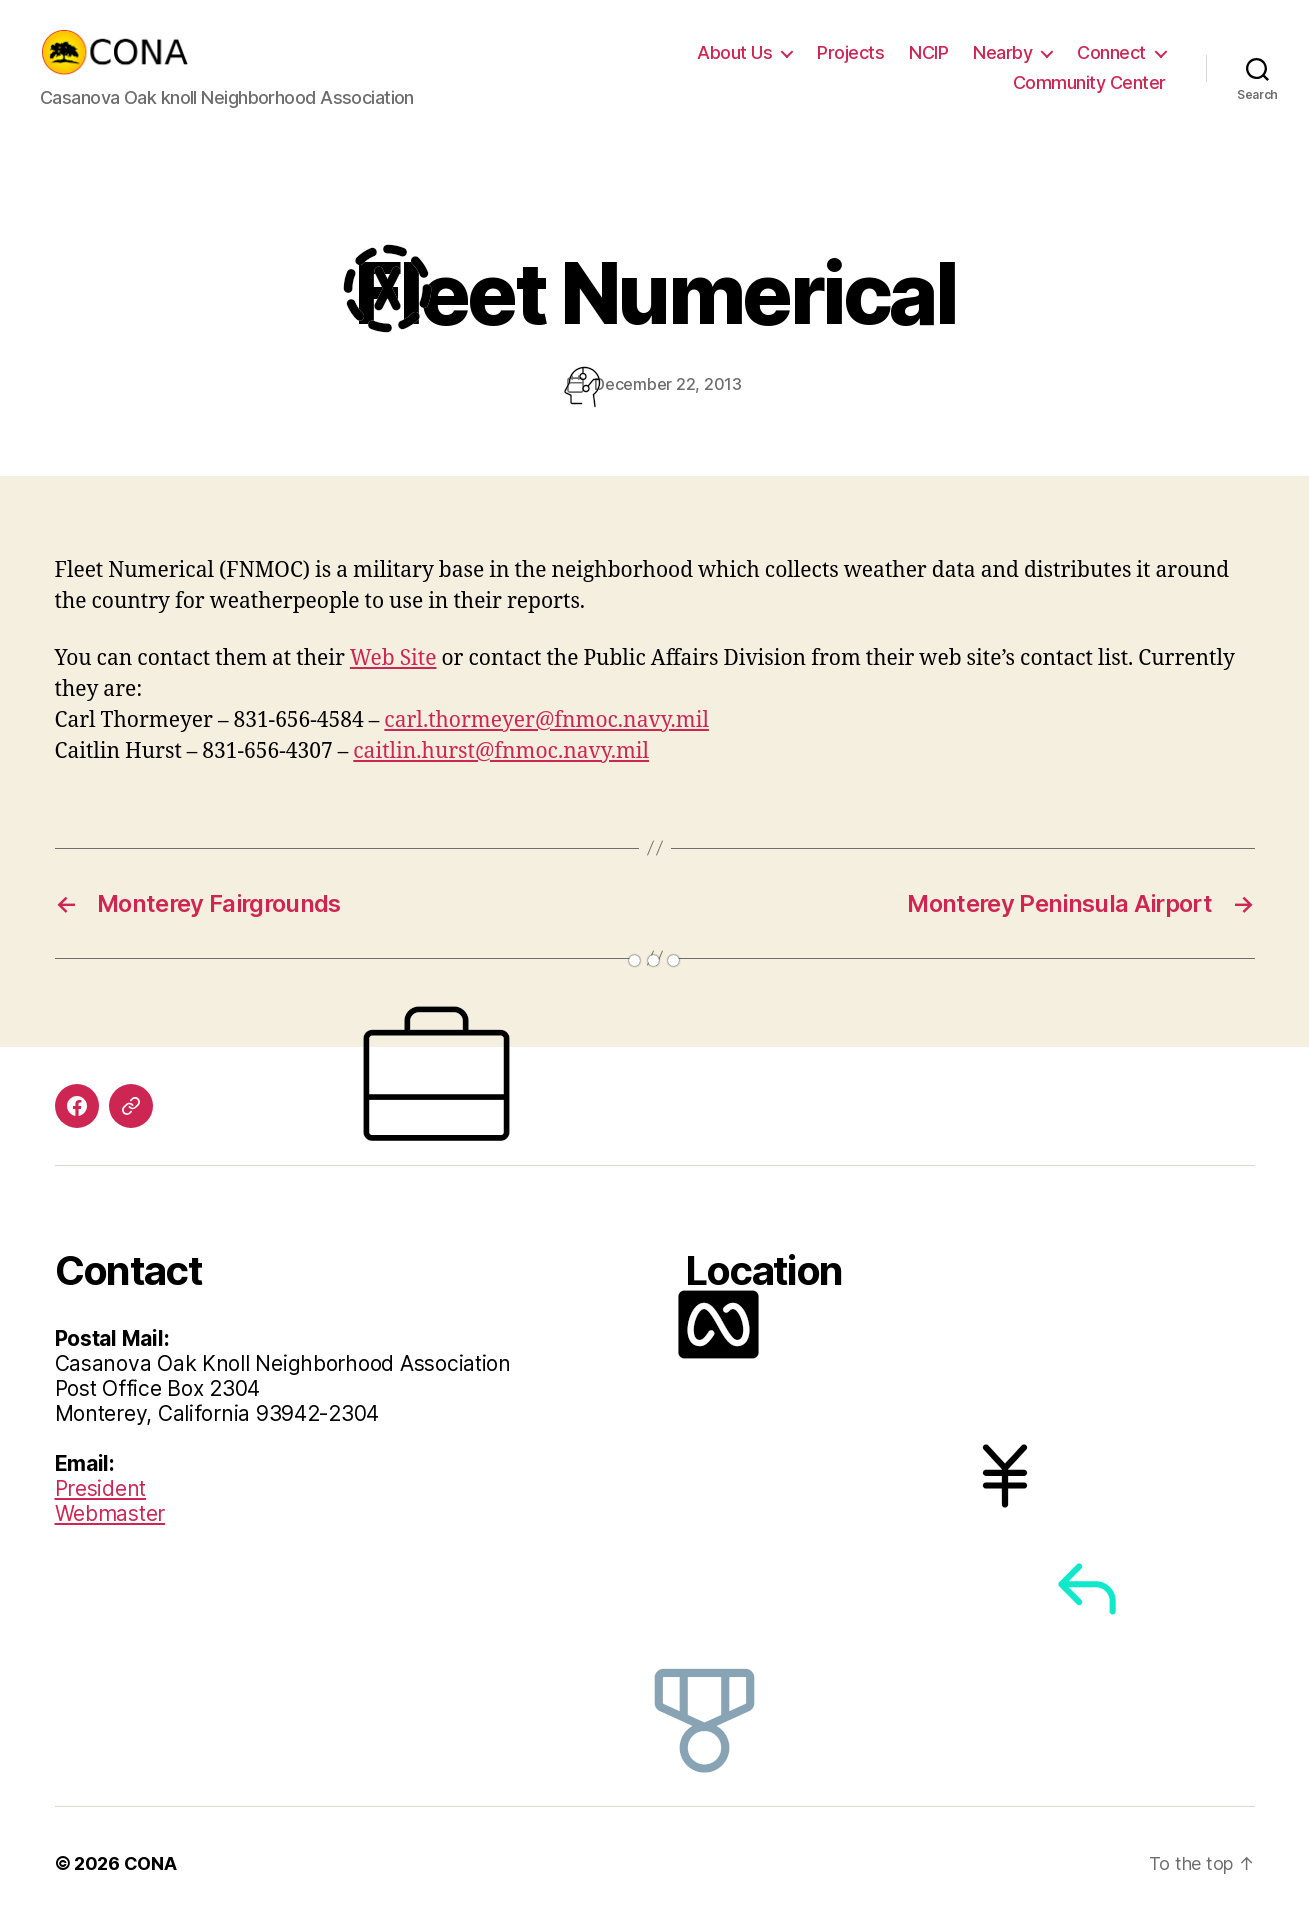 The image size is (1309, 1920). What do you see at coordinates (718, 1324) in the screenshot?
I see `meta company logo` at bounding box center [718, 1324].